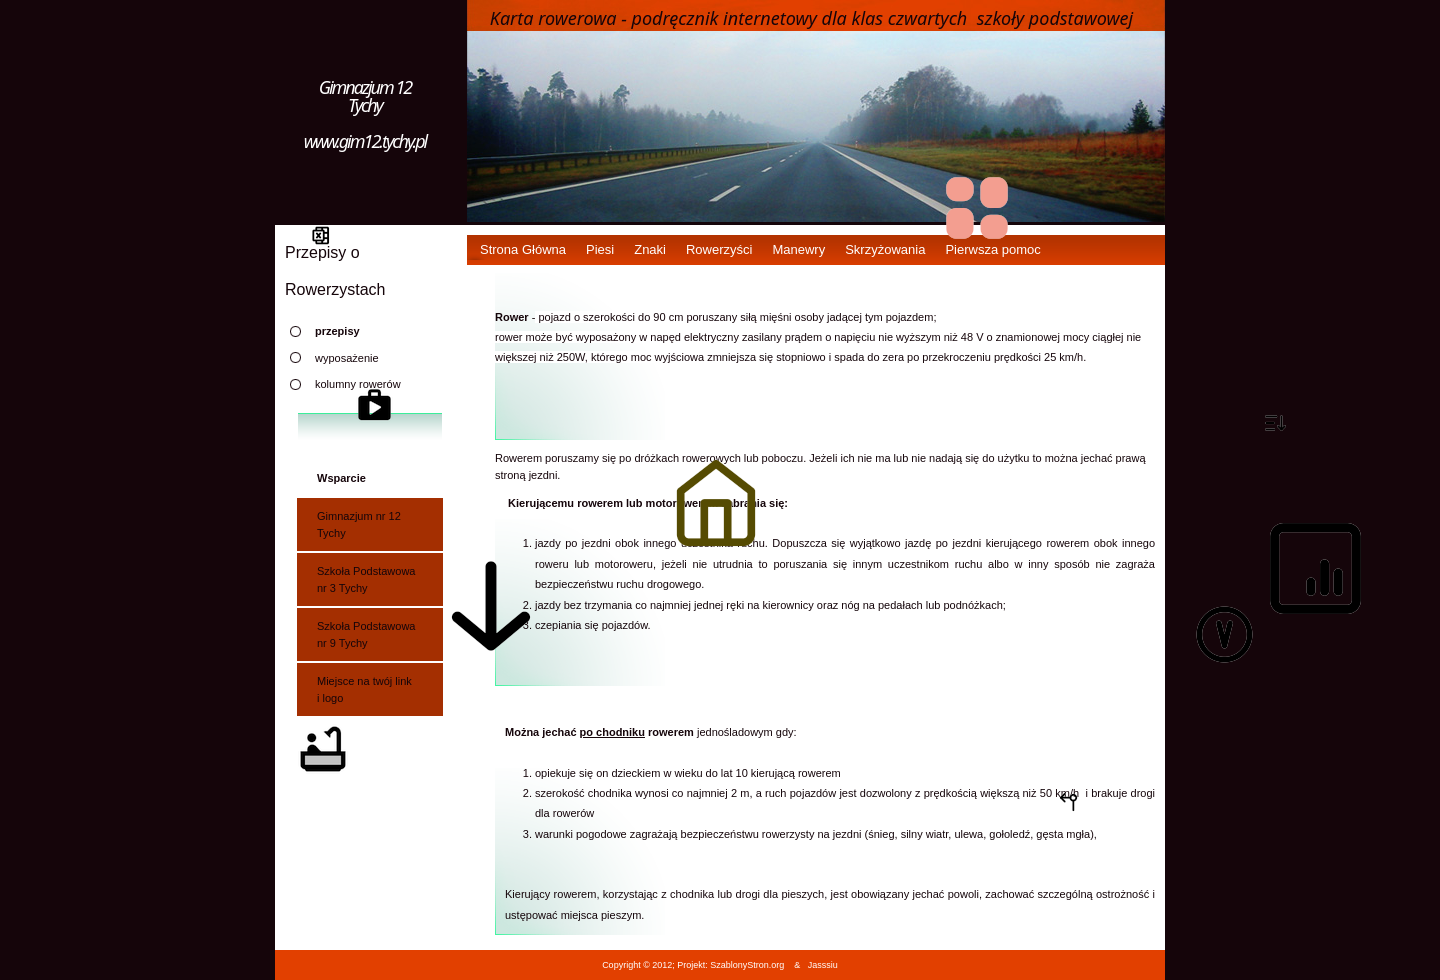 The image size is (1440, 980). Describe the element at coordinates (977, 208) in the screenshot. I see `view grid layout` at that location.